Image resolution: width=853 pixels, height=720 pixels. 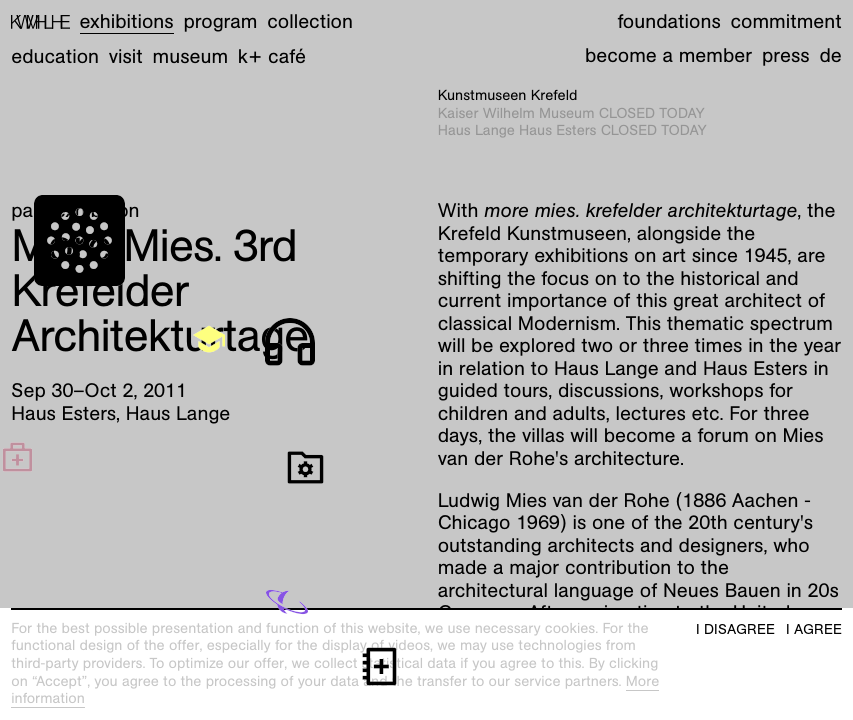 I want to click on saturn brand logo, so click(x=287, y=602).